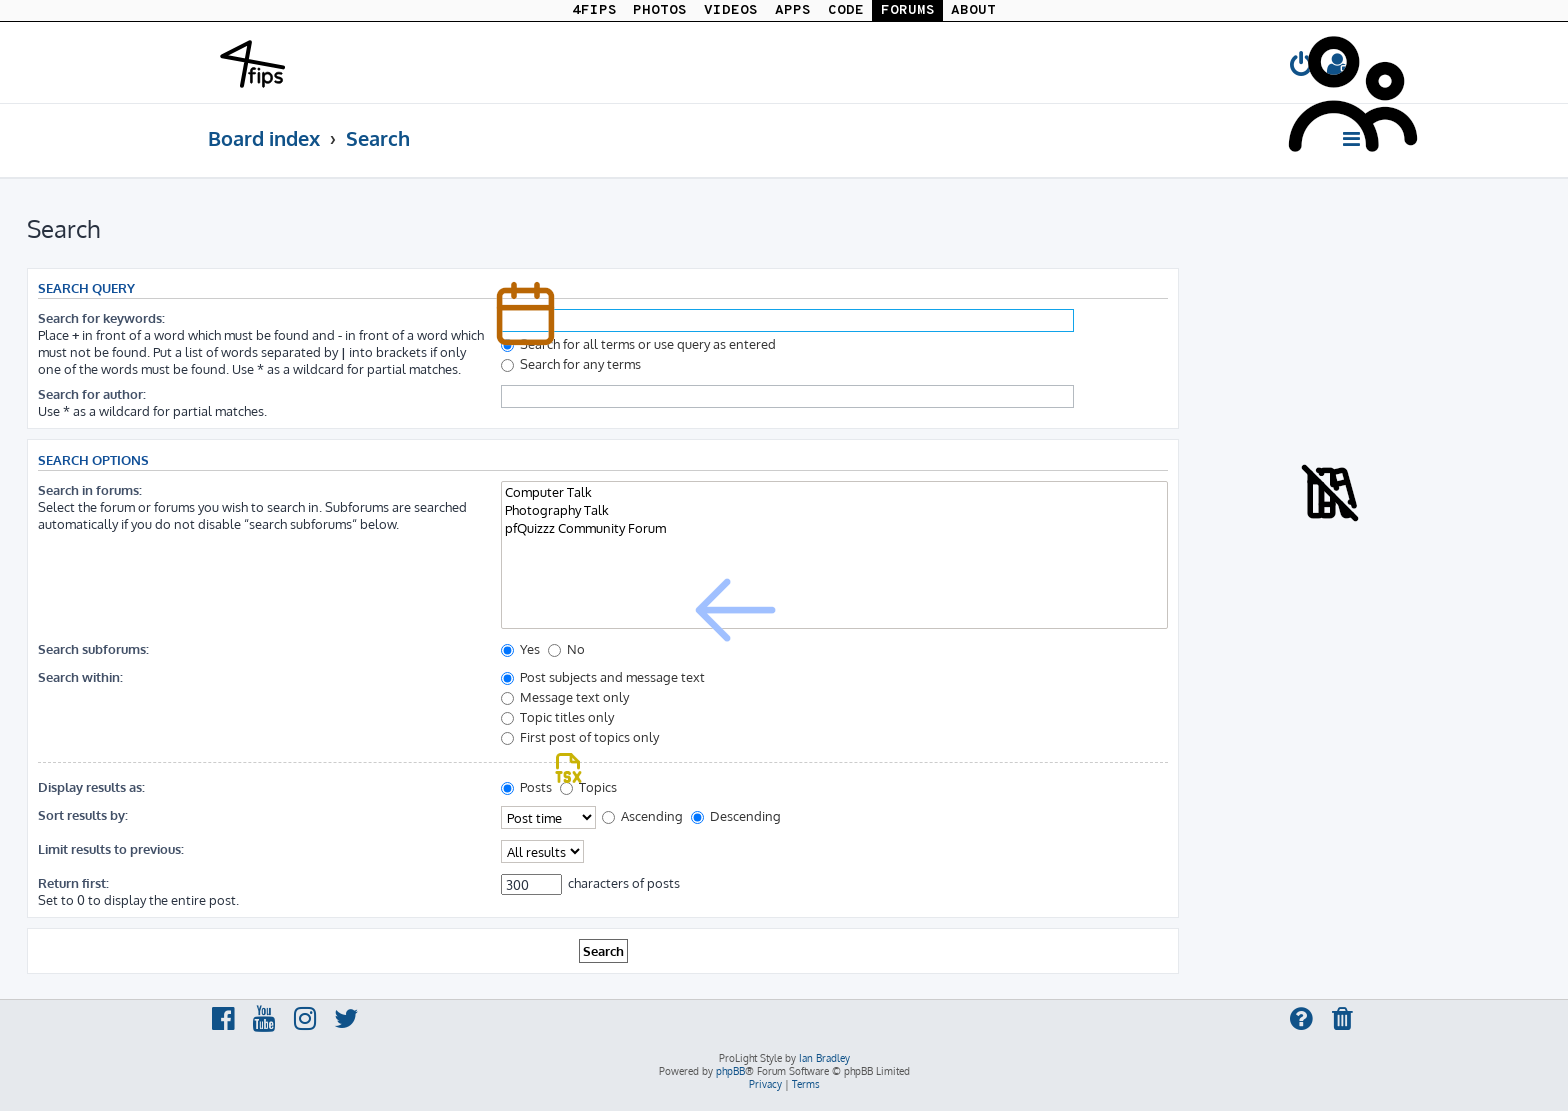  I want to click on view contacts or friends list, so click(1353, 94).